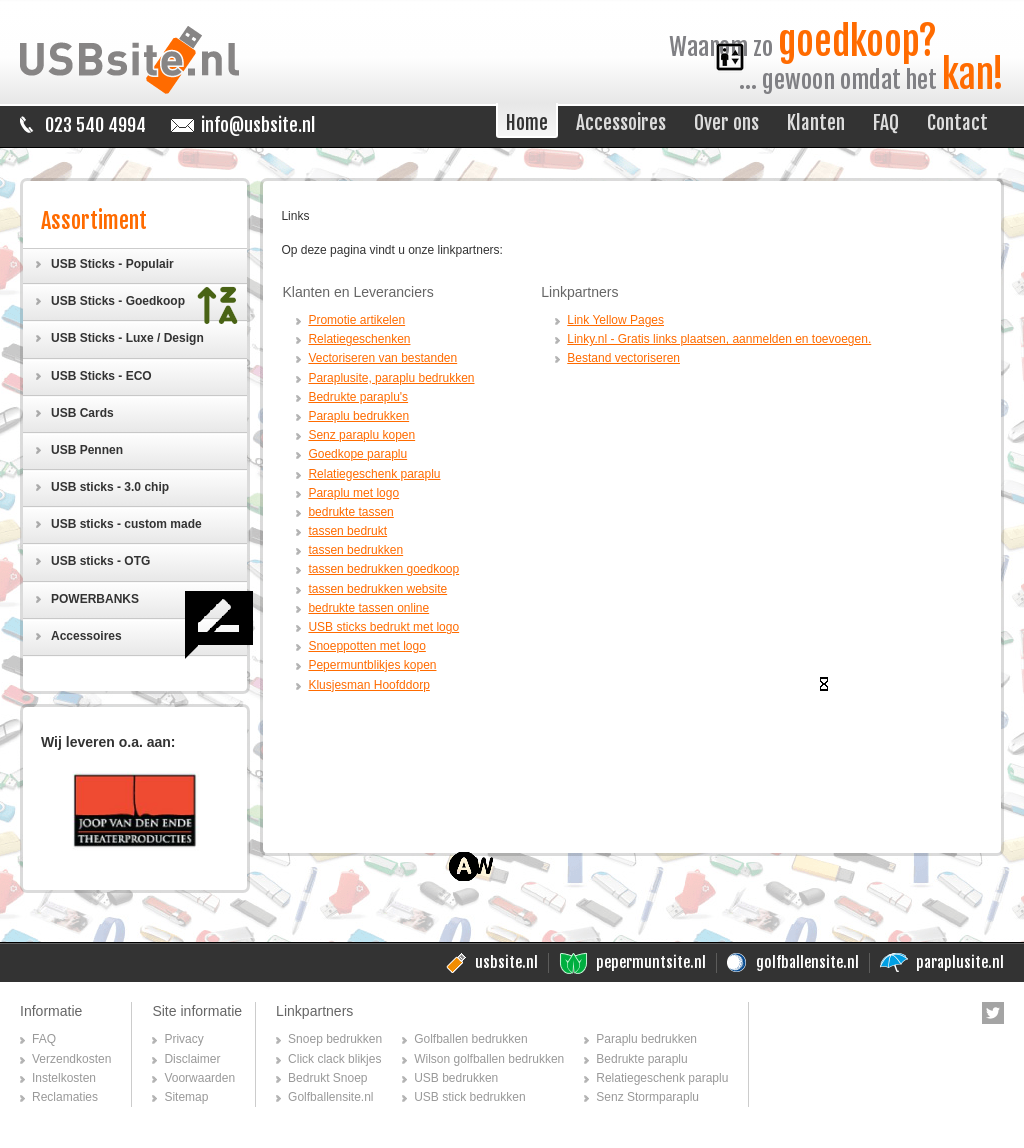  What do you see at coordinates (471, 866) in the screenshot?
I see `toggle automatic white balance` at bounding box center [471, 866].